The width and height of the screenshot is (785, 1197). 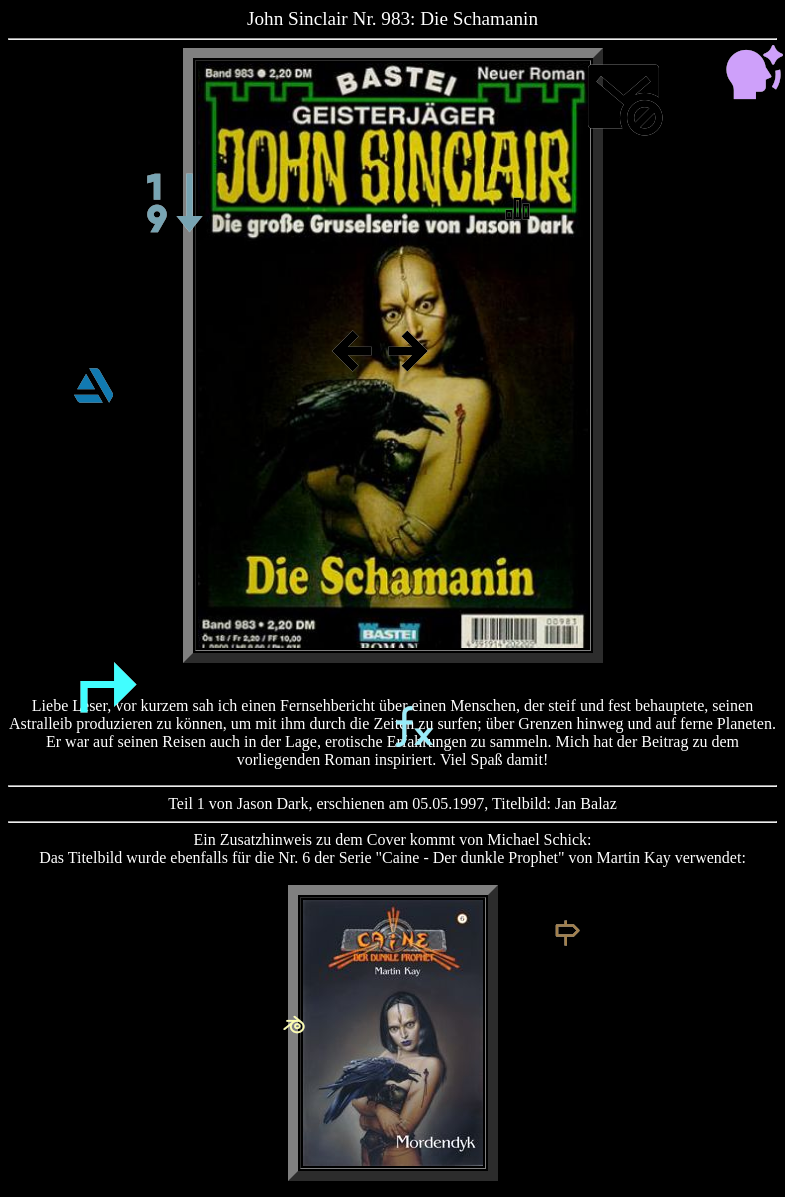 I want to click on blocked or spam email indicator, so click(x=623, y=96).